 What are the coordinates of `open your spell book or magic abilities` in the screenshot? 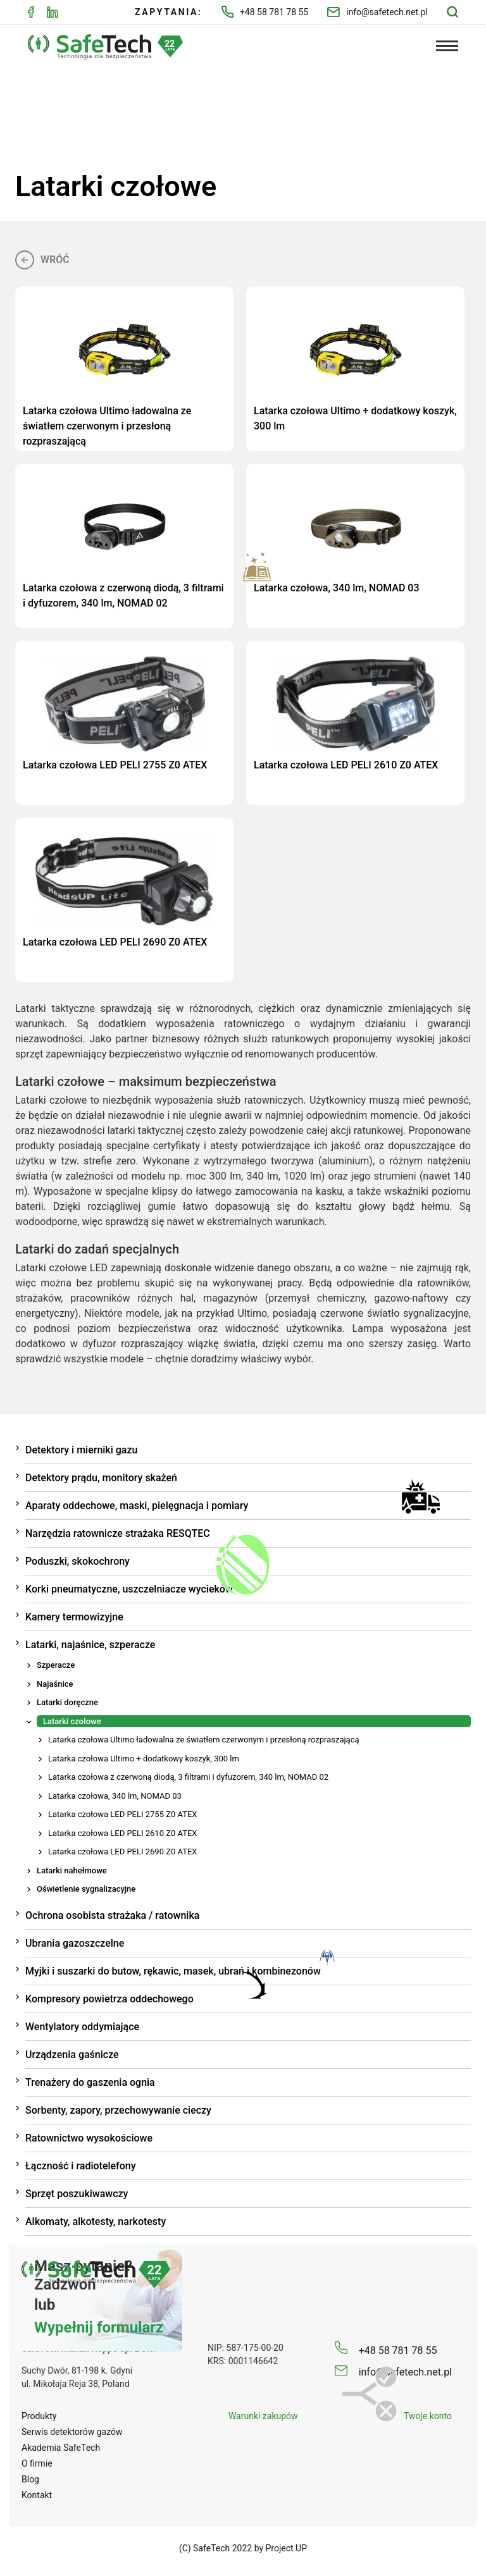 It's located at (257, 567).